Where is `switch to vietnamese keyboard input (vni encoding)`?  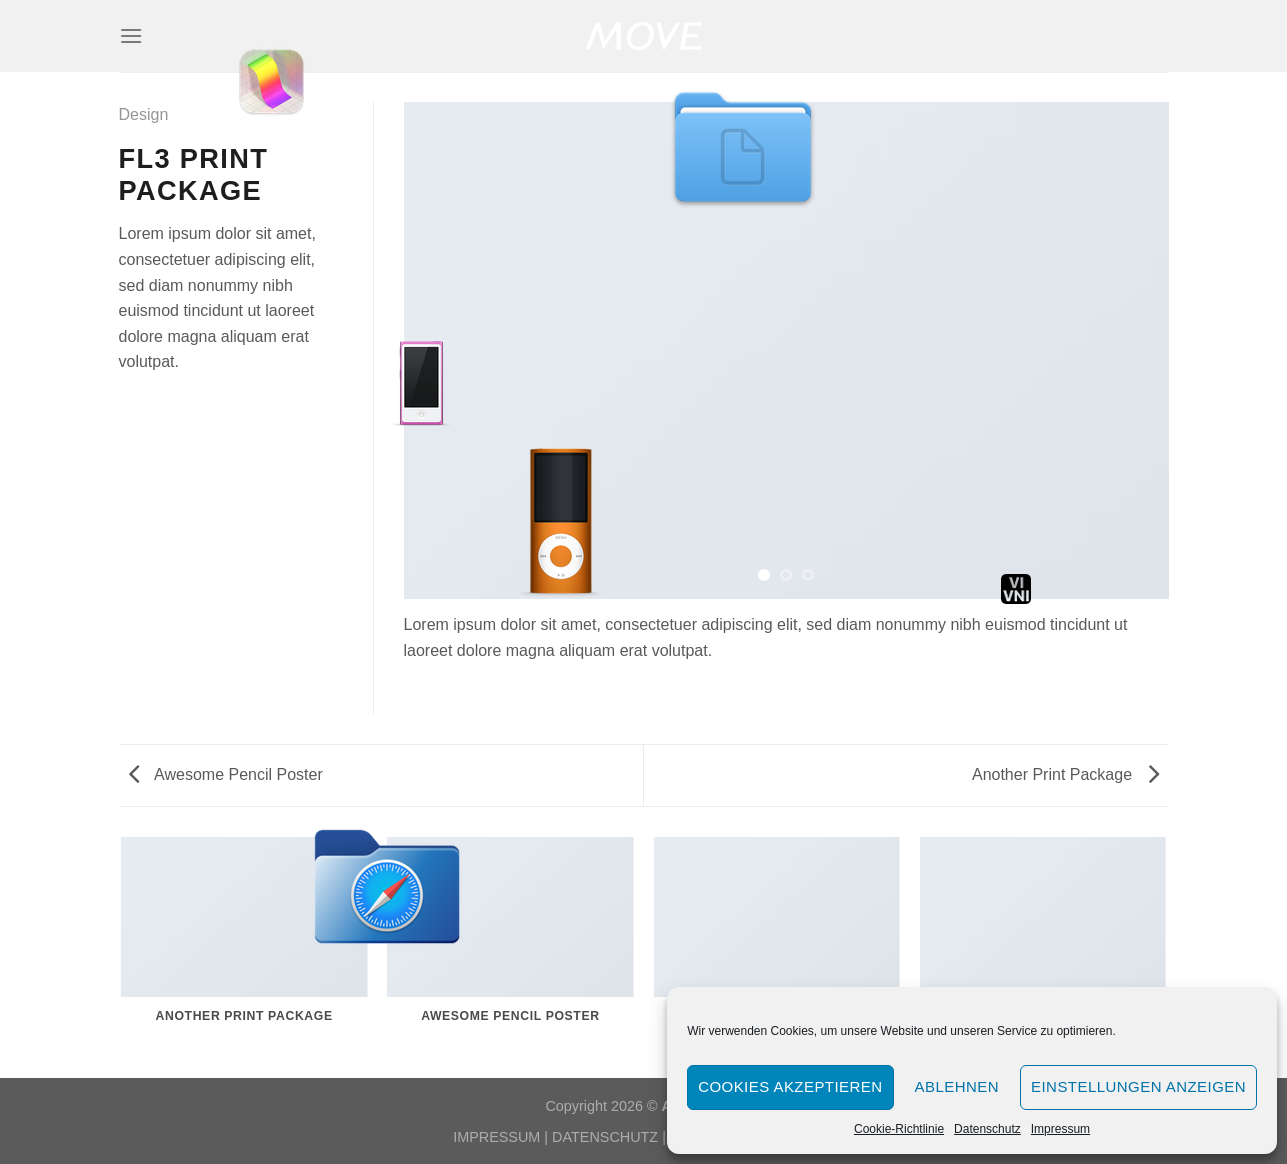 switch to vietnamese keyboard input (vni encoding) is located at coordinates (1016, 589).